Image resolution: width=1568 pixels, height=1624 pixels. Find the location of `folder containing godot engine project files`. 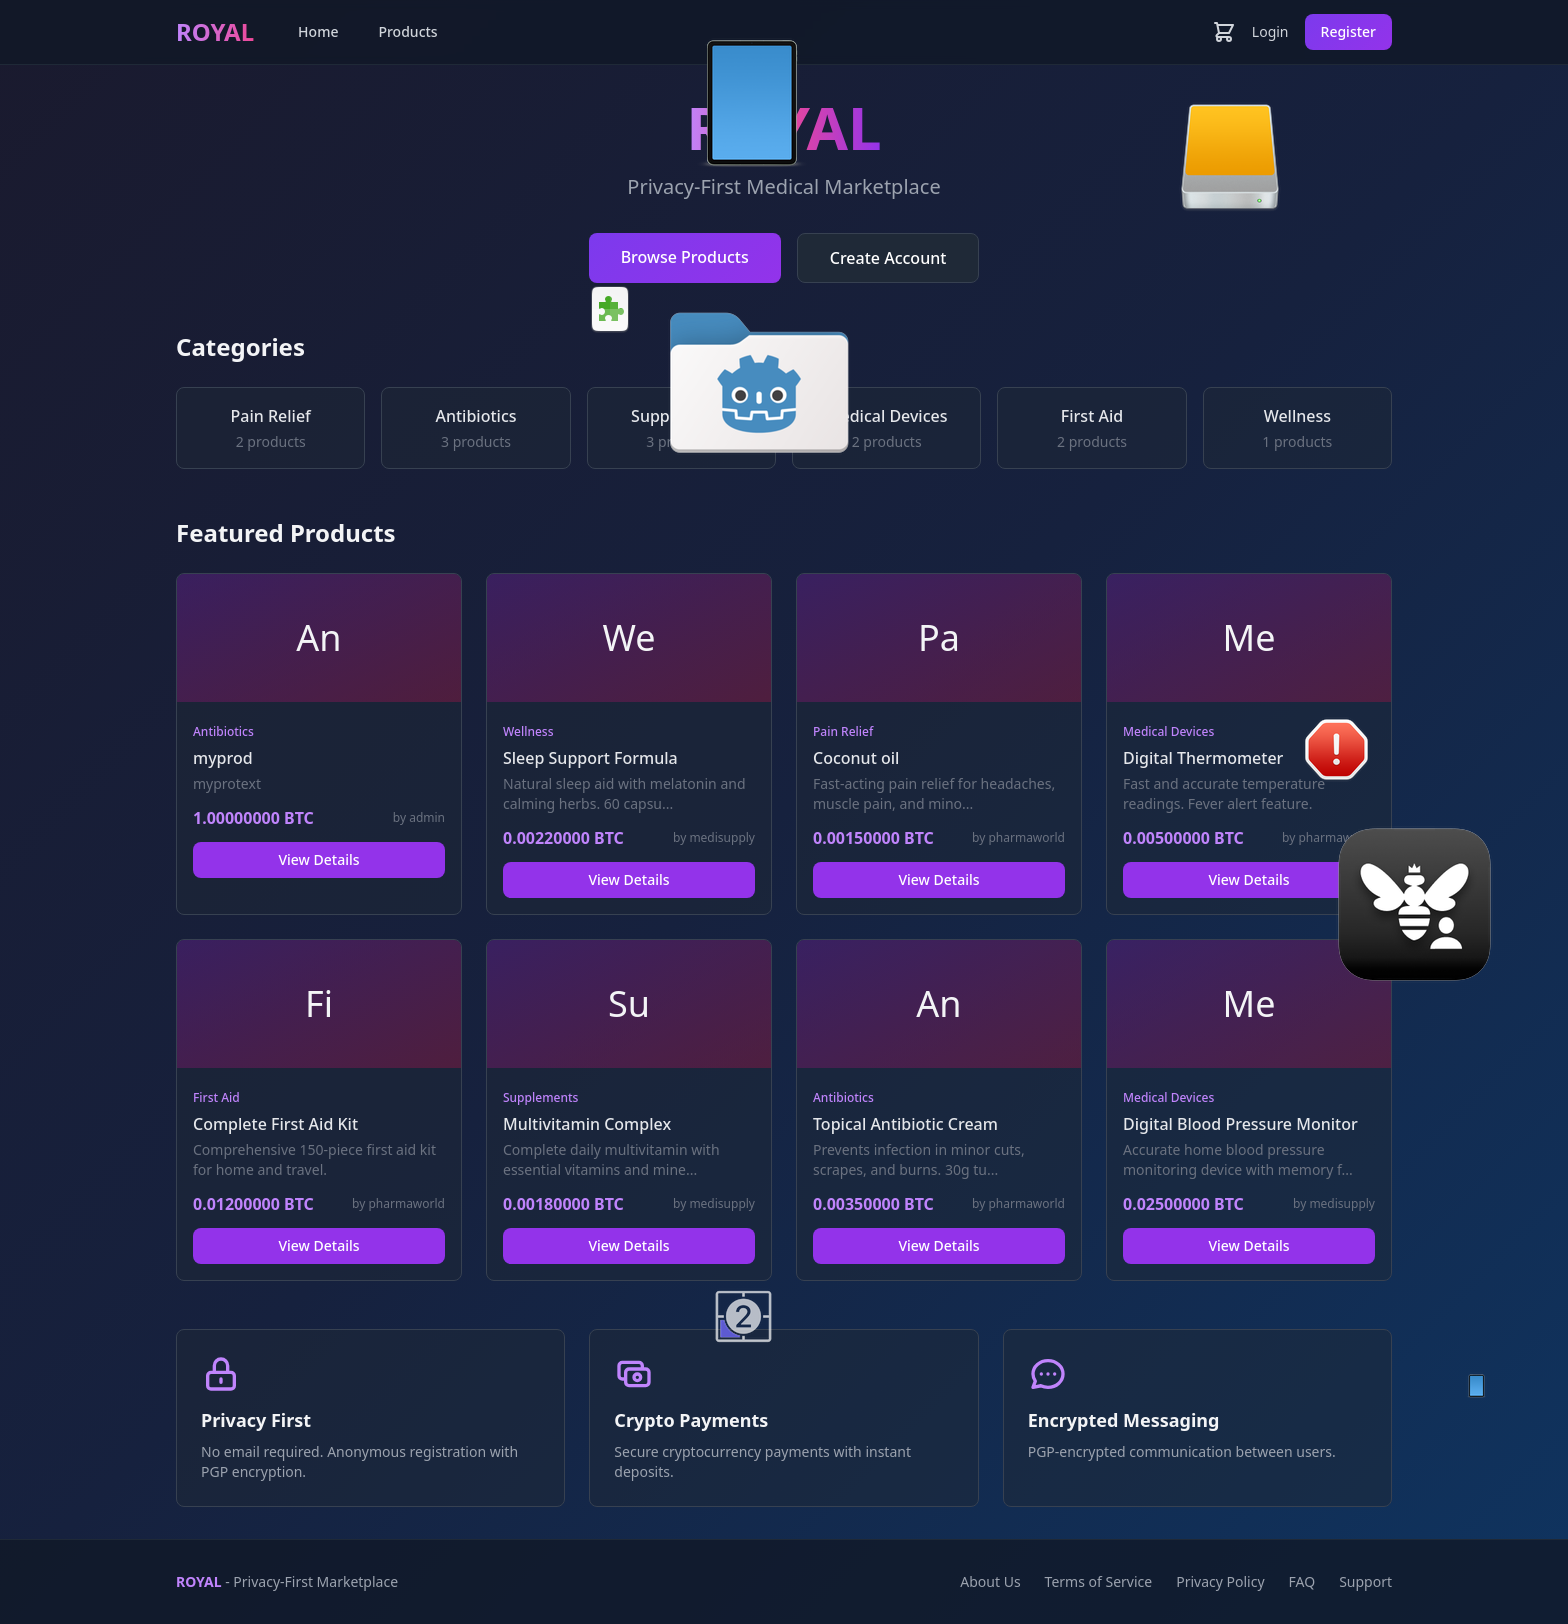

folder containing godot engine project files is located at coordinates (758, 387).